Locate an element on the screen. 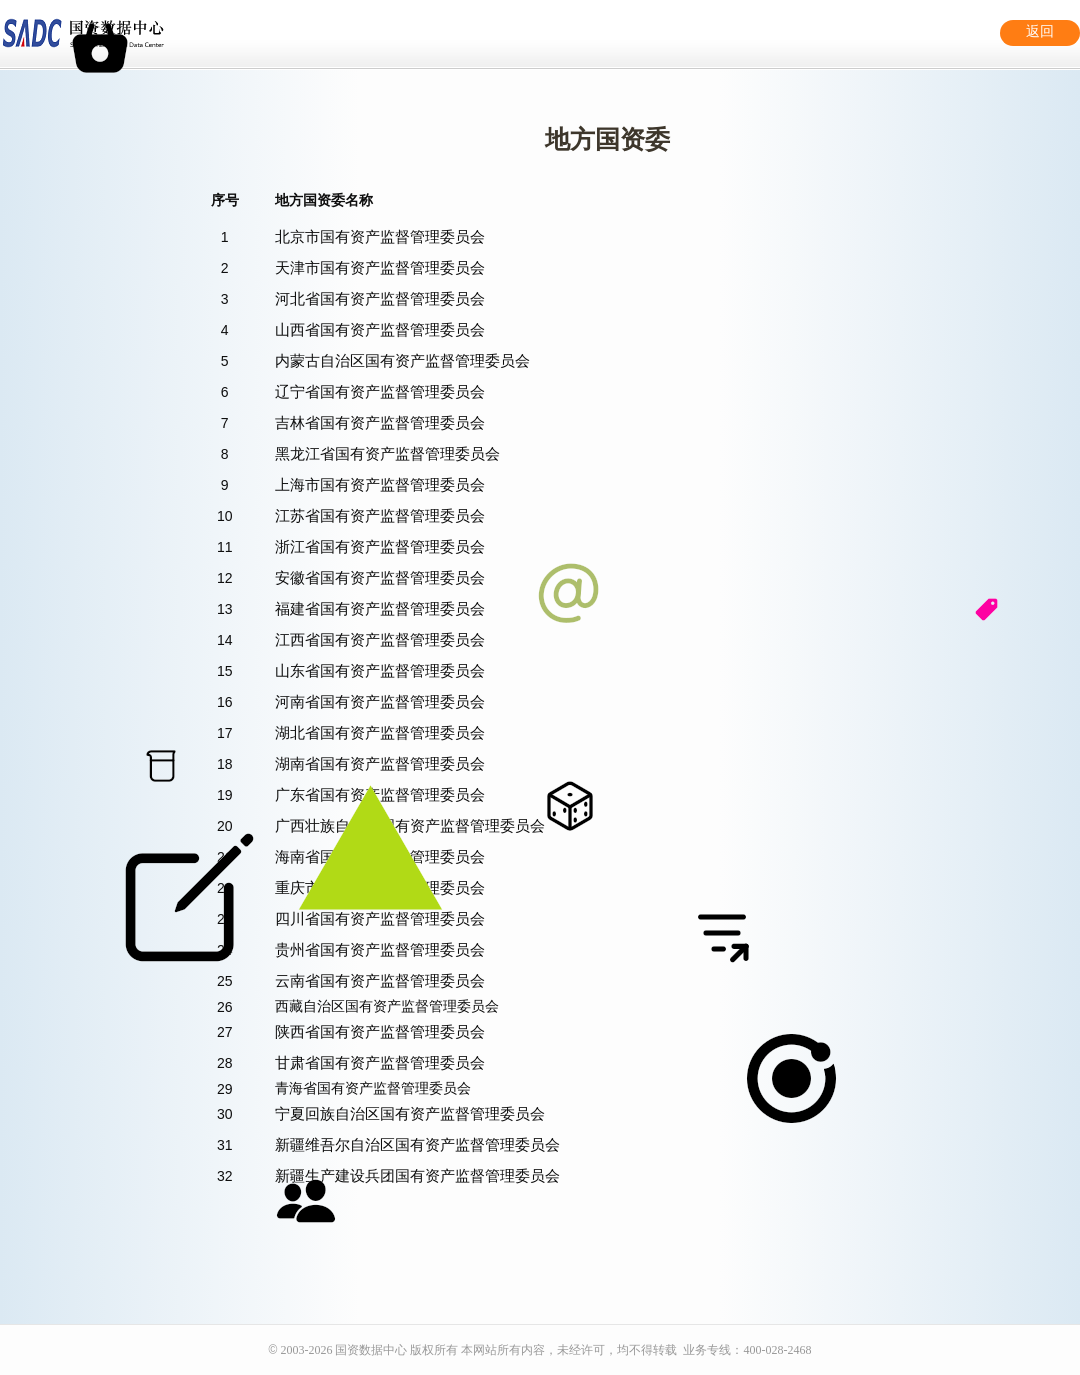 The height and width of the screenshot is (1375, 1080). share current filter settings is located at coordinates (722, 933).